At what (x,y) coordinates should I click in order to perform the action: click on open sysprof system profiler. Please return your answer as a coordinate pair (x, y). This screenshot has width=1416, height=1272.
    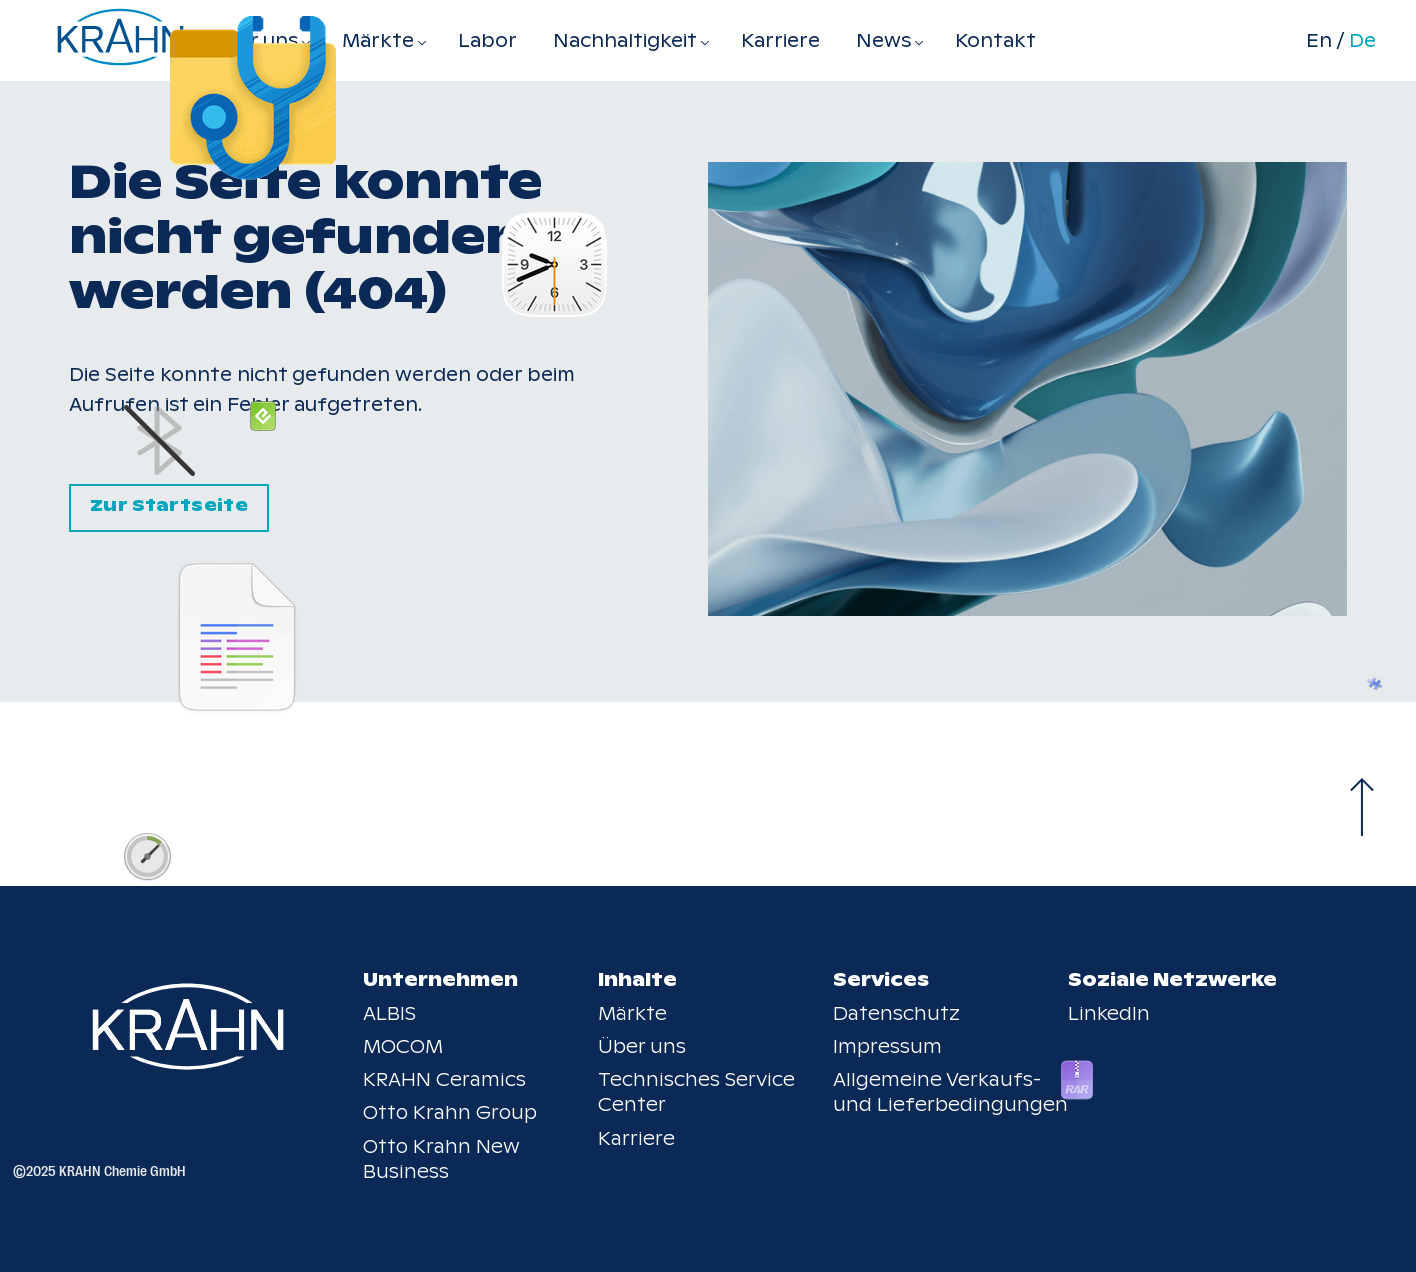
    Looking at the image, I should click on (147, 856).